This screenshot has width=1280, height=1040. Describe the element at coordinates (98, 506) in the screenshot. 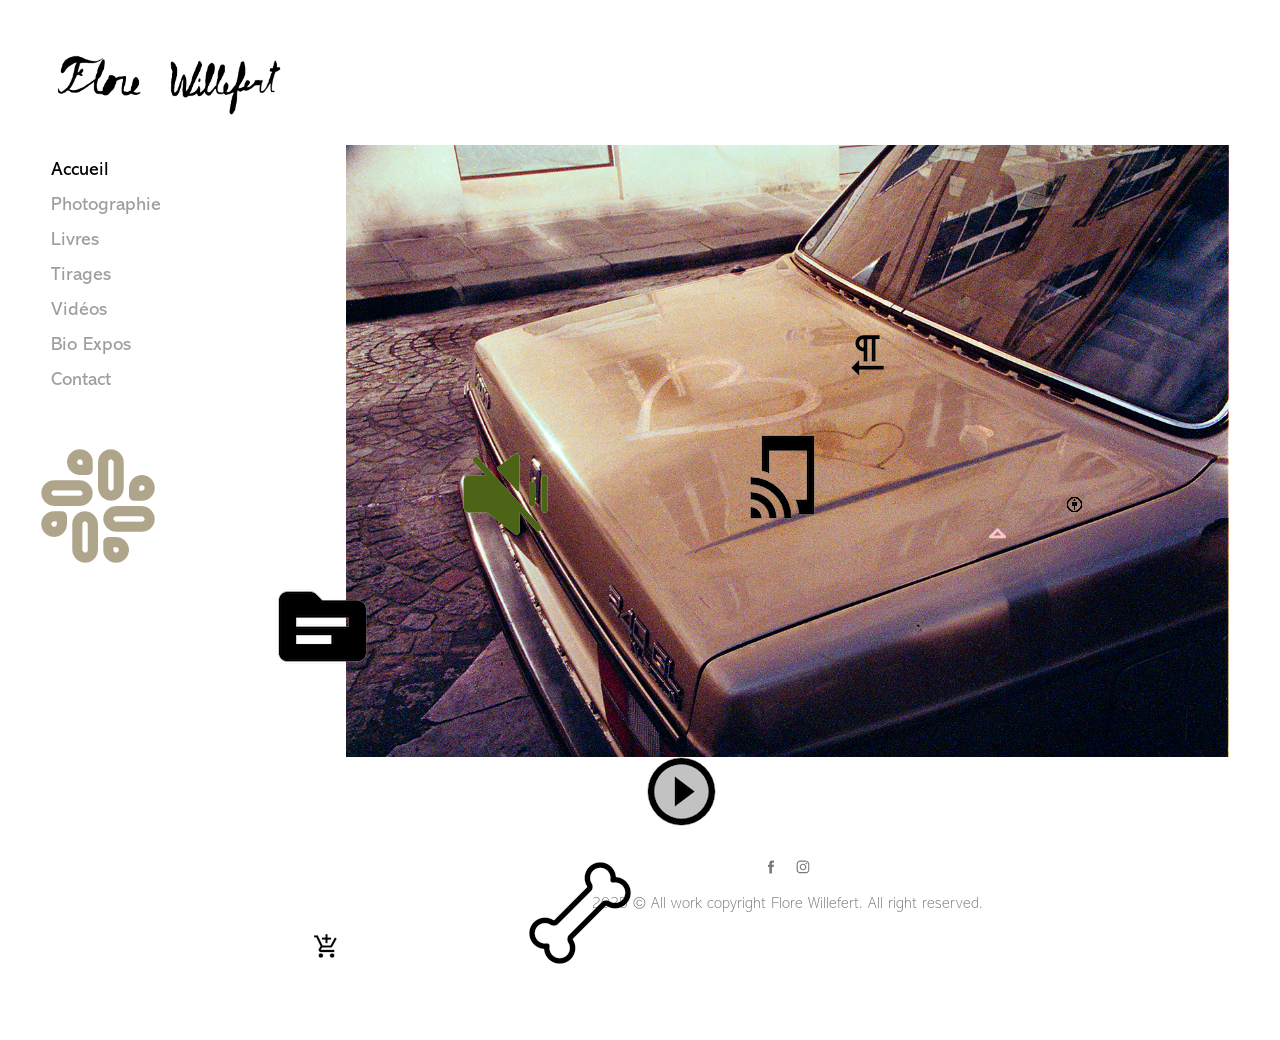

I see `open Slack messaging app` at that location.